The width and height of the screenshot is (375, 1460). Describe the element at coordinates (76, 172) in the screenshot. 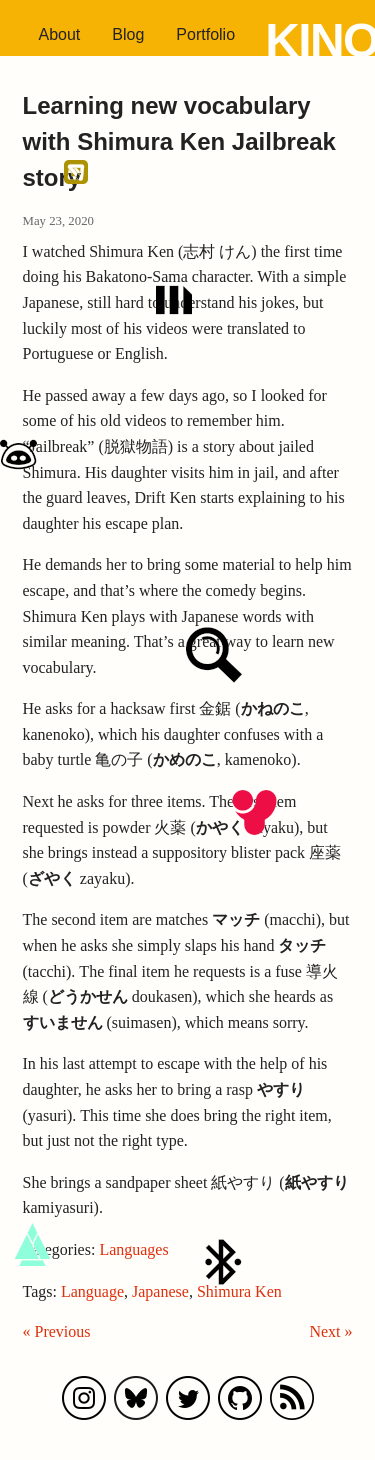

I see `mock service worker (MSW) library logo` at that location.